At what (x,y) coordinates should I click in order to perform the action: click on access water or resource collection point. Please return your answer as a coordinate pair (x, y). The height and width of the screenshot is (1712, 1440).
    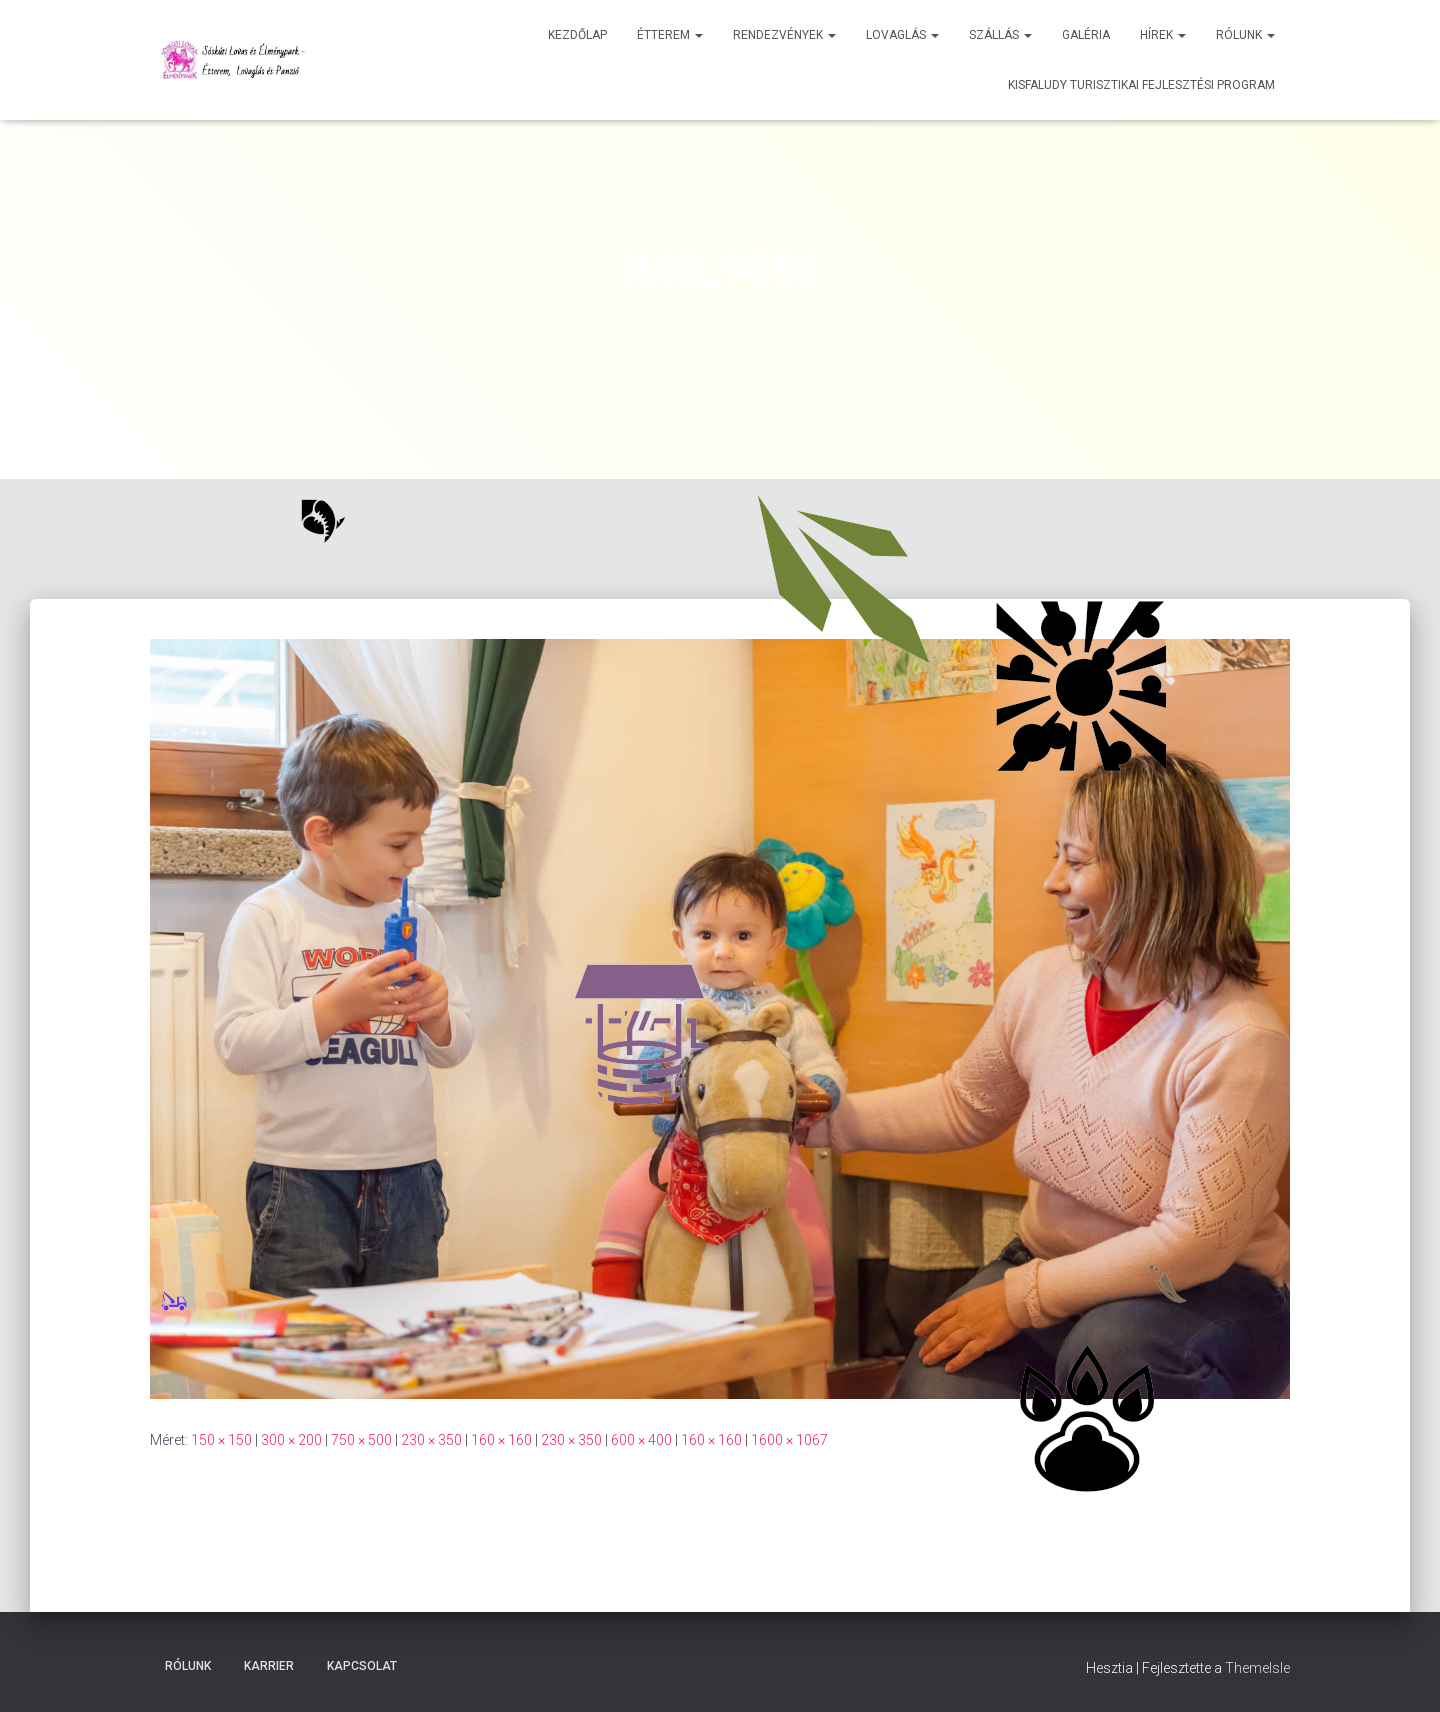
    Looking at the image, I should click on (639, 1034).